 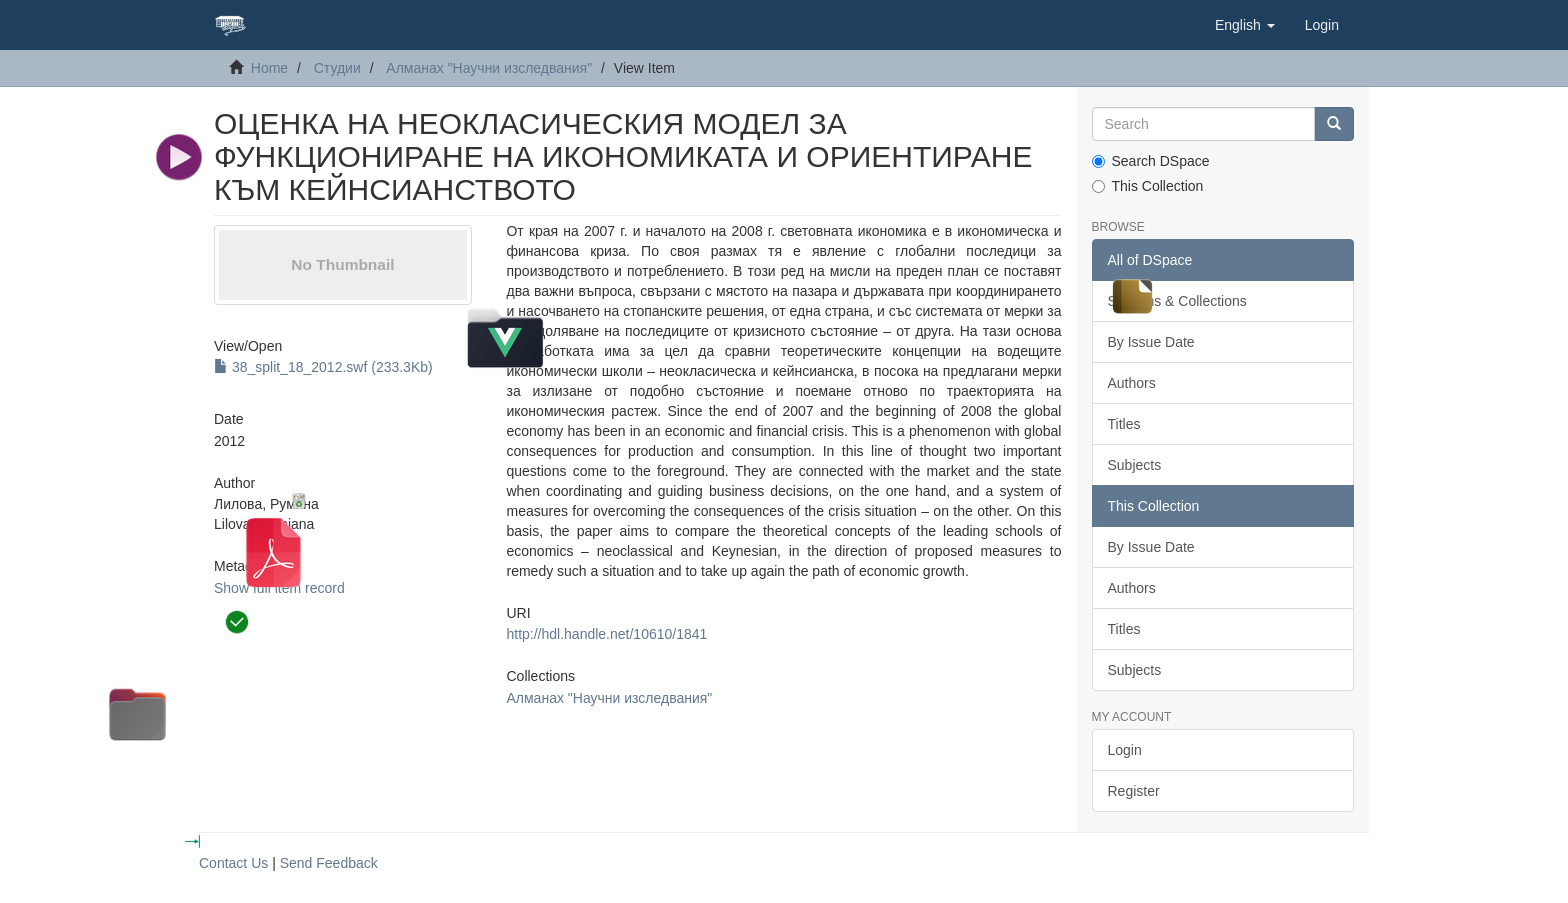 What do you see at coordinates (137, 714) in the screenshot?
I see `open a folder or directory` at bounding box center [137, 714].